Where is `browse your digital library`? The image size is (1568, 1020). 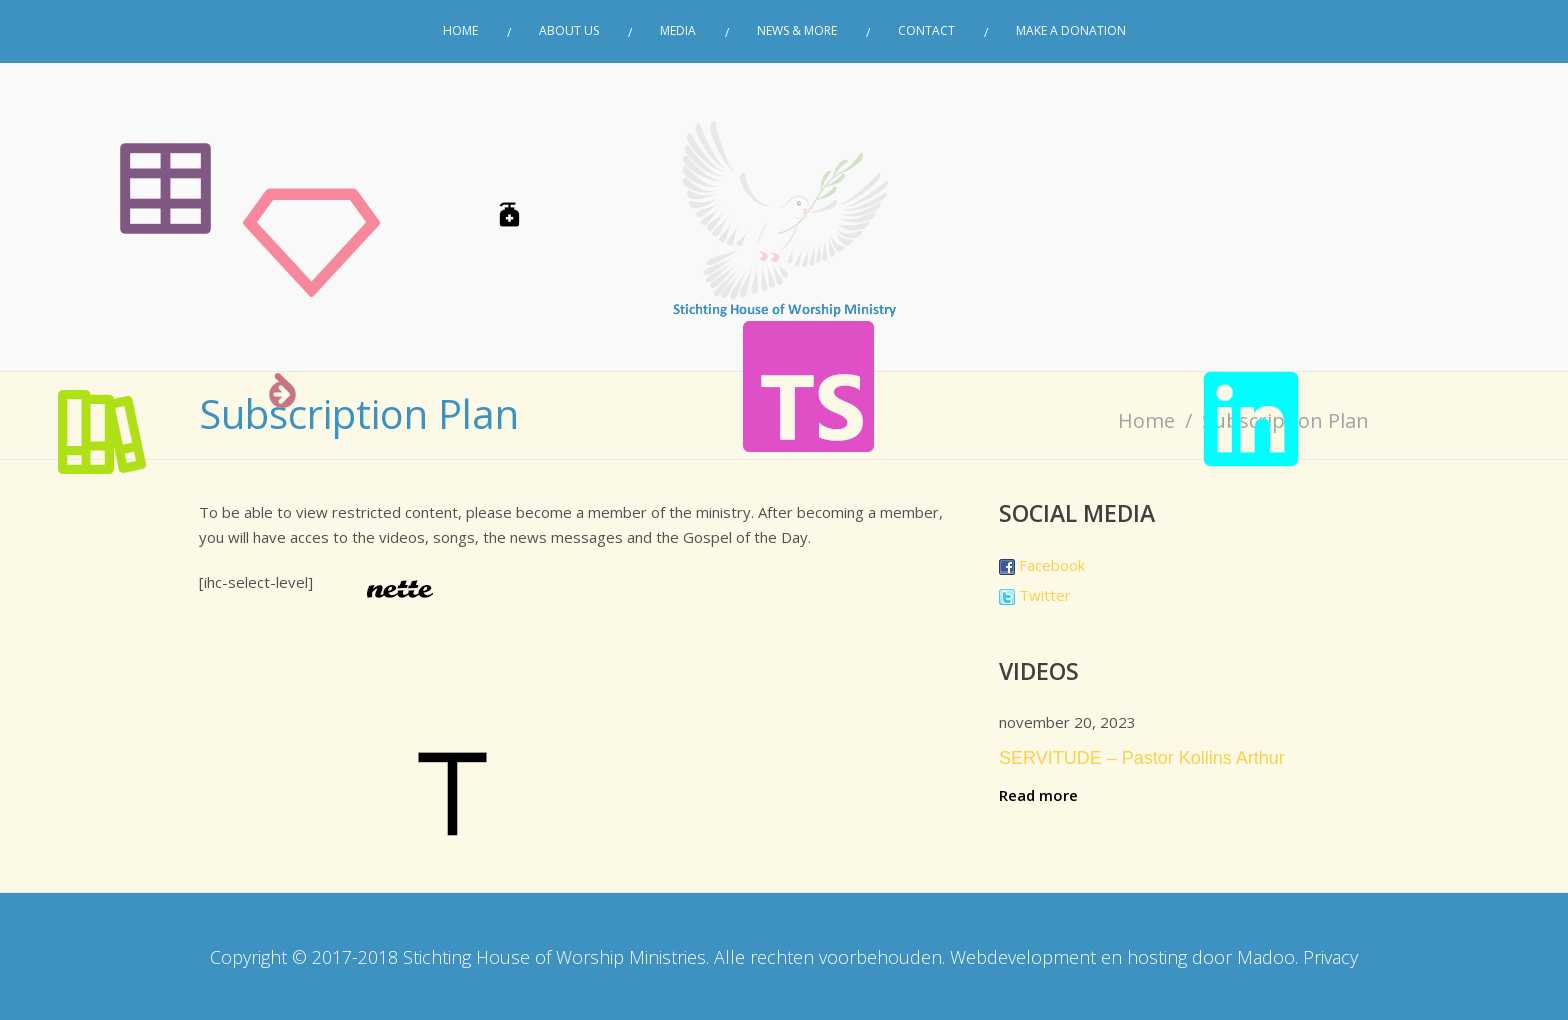
browse your digital library is located at coordinates (100, 432).